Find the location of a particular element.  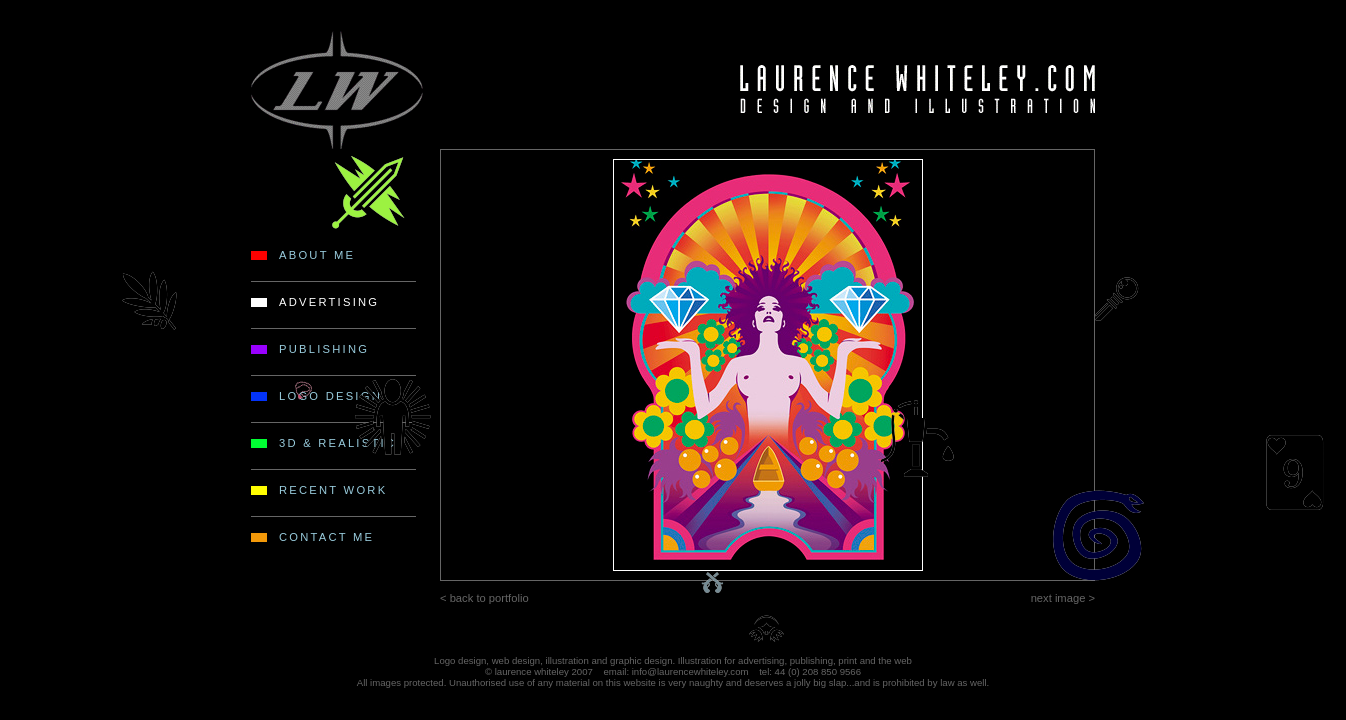

nine of hearts playing card is located at coordinates (1294, 472).